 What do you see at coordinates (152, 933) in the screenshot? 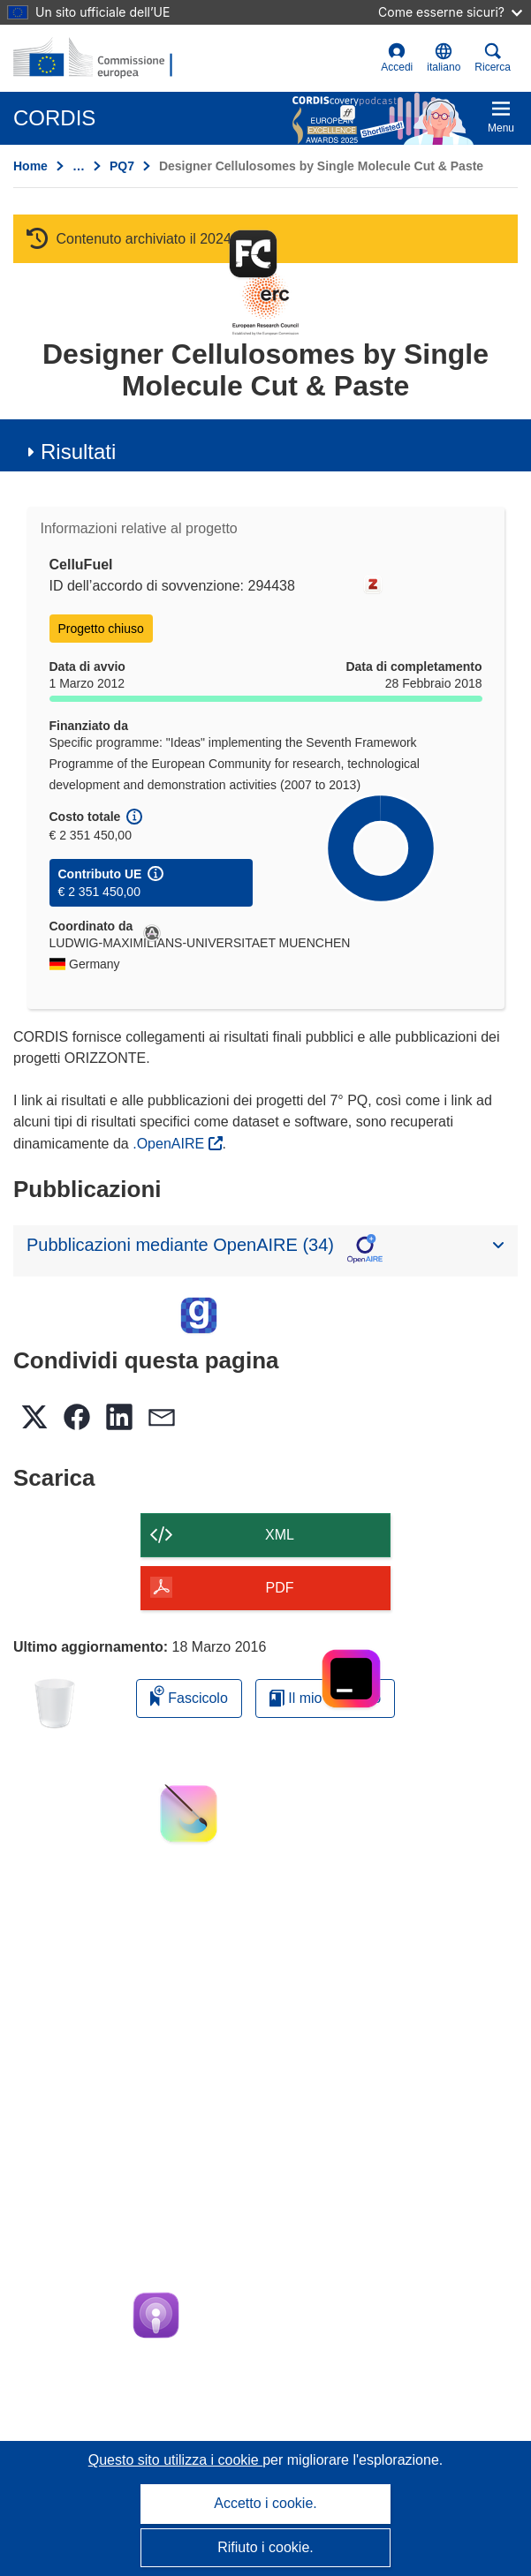
I see `check for available software updates` at bounding box center [152, 933].